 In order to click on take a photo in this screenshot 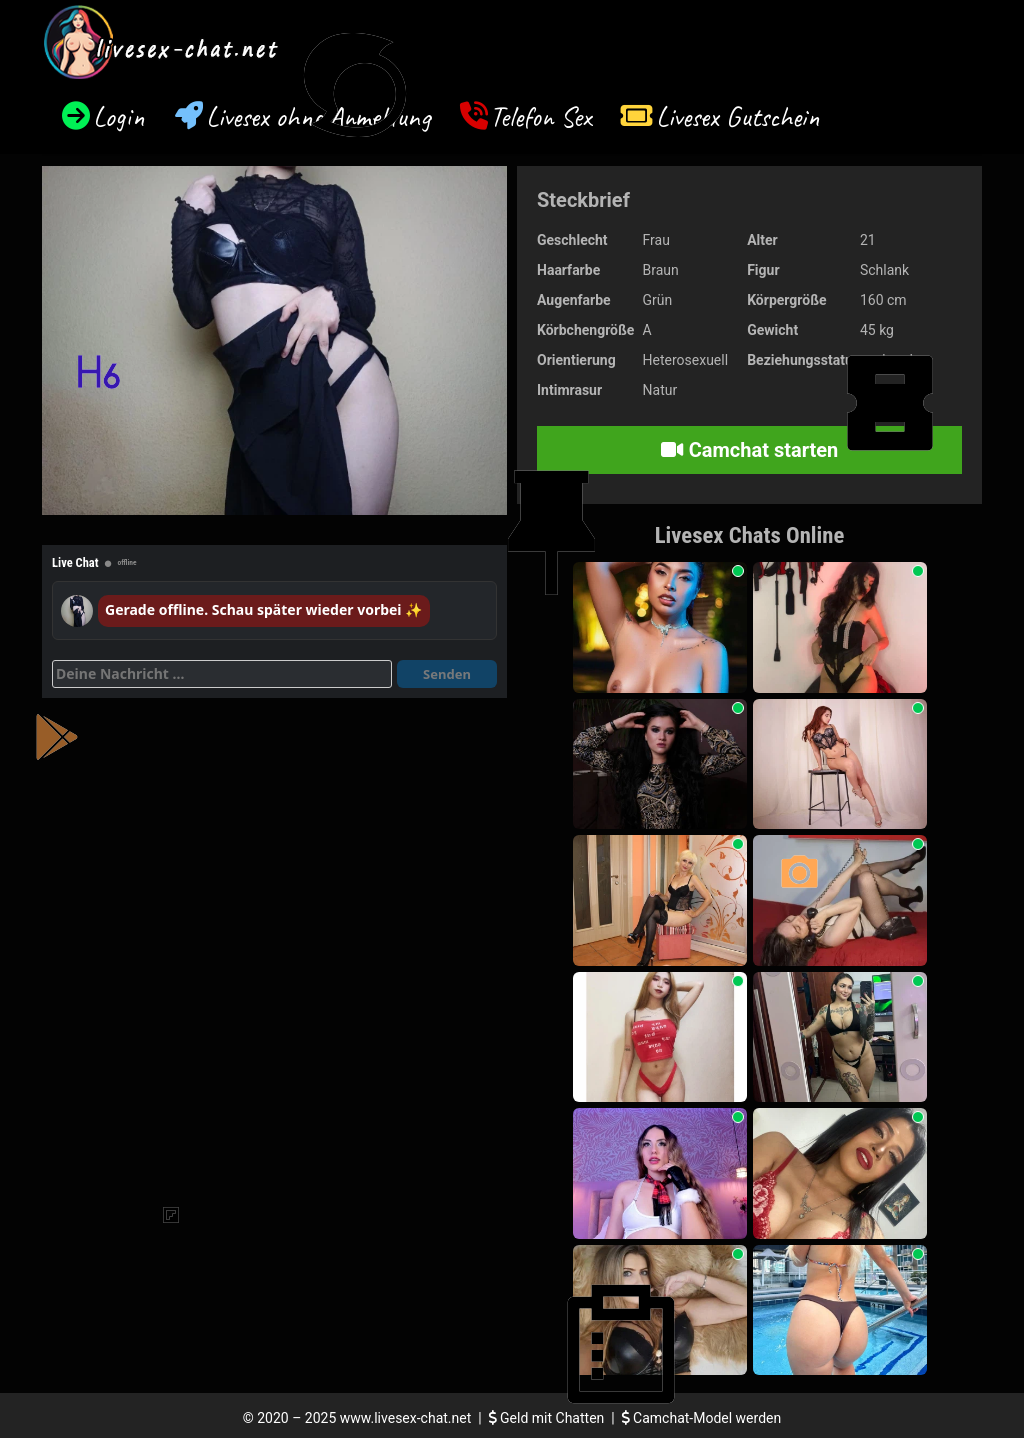, I will do `click(799, 871)`.